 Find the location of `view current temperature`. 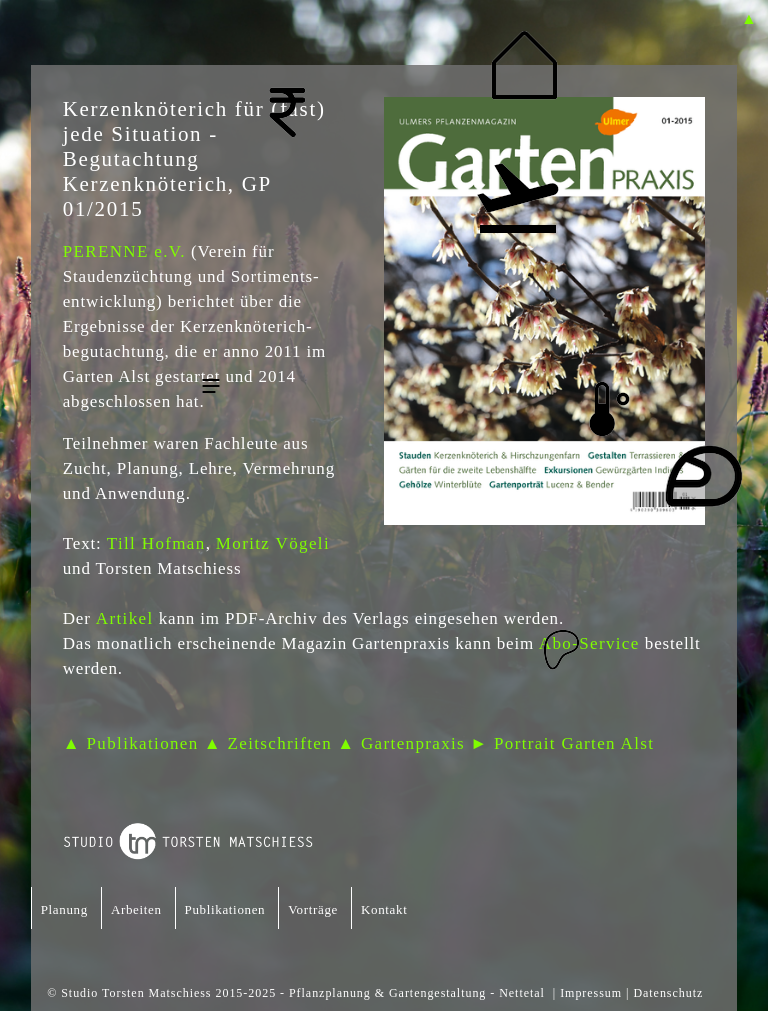

view current temperature is located at coordinates (604, 409).